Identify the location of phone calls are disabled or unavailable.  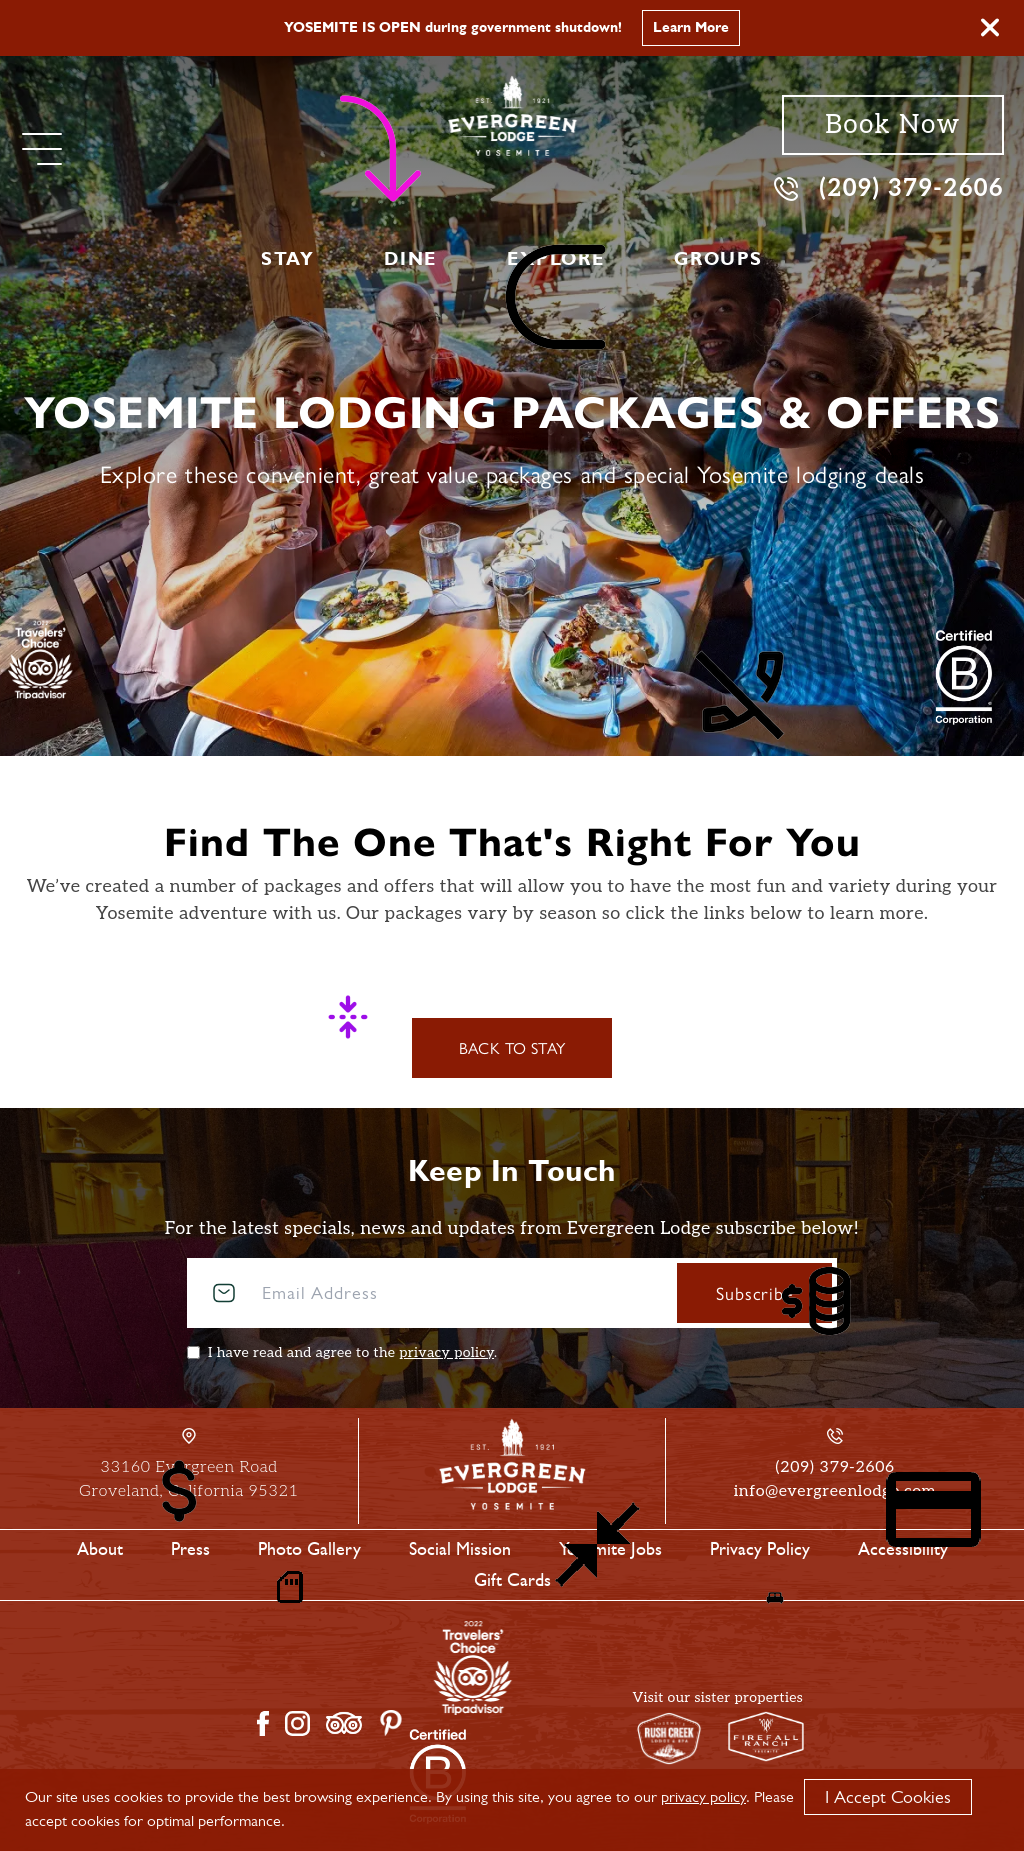
(743, 692).